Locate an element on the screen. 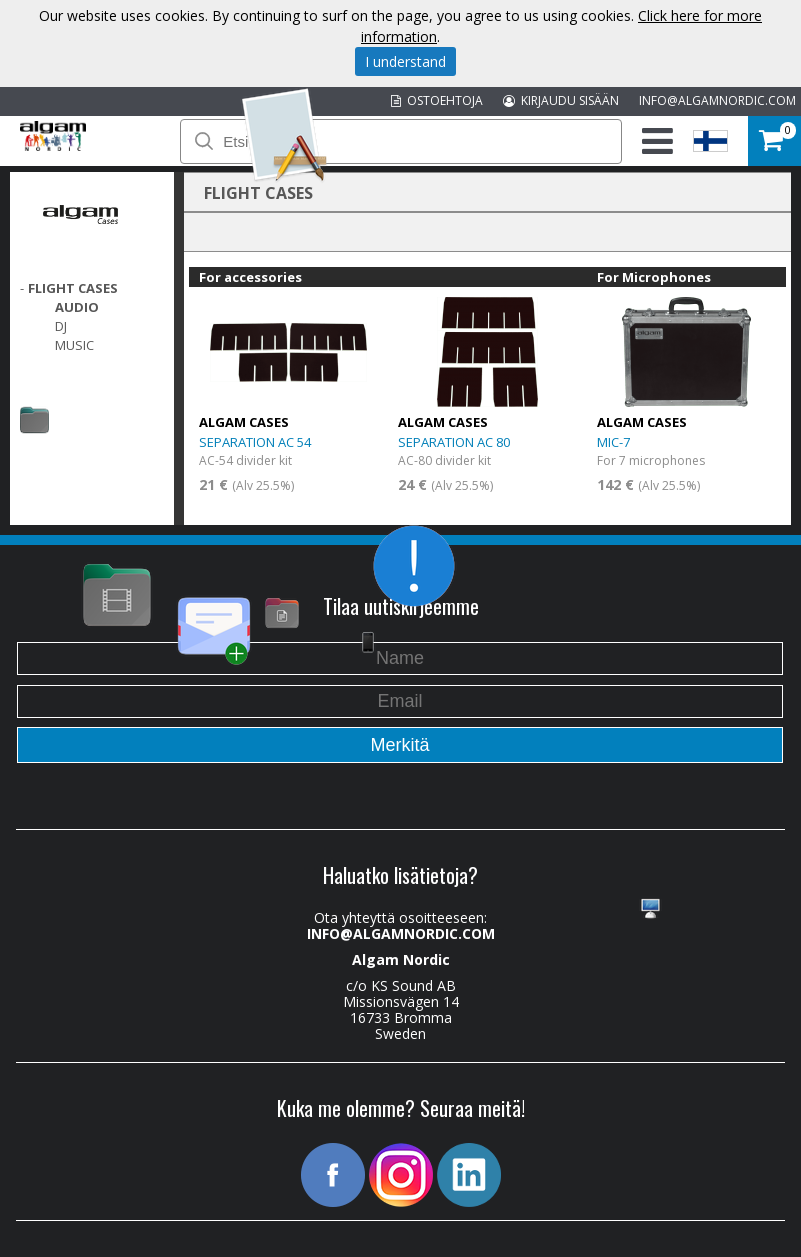 Image resolution: width=801 pixels, height=1257 pixels. mark an email as important is located at coordinates (414, 566).